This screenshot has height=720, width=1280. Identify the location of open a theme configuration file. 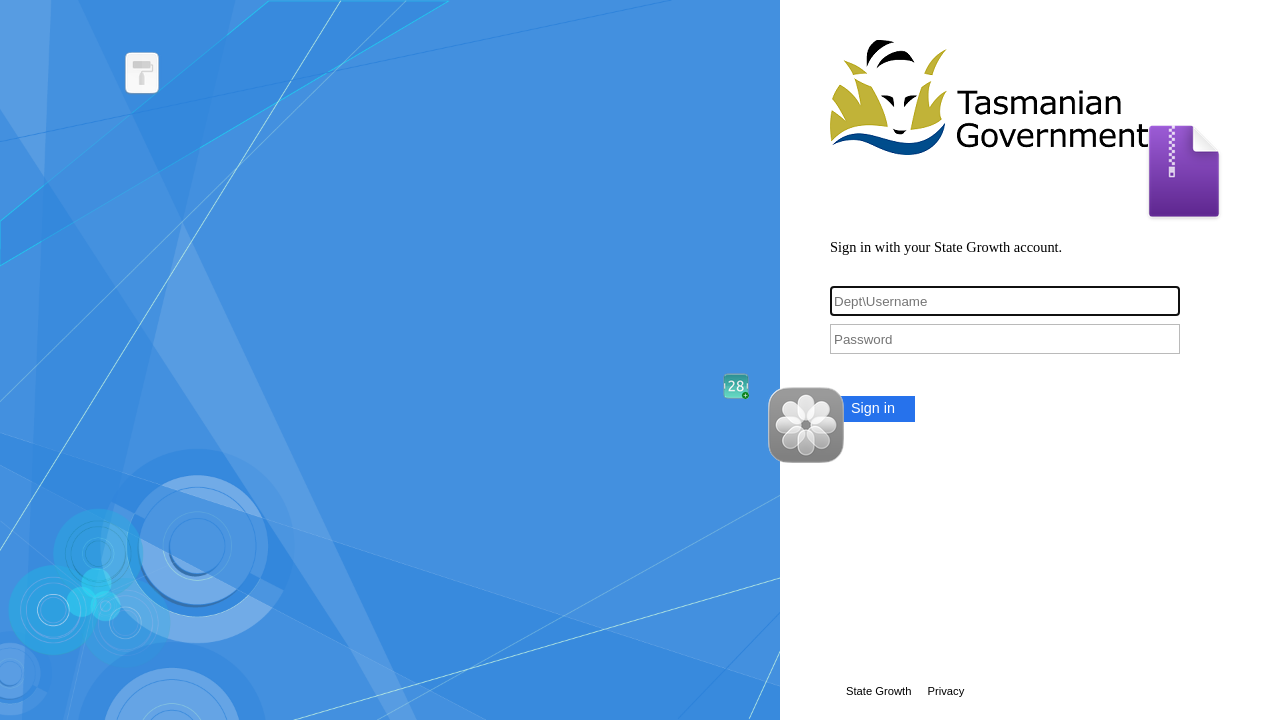
(142, 73).